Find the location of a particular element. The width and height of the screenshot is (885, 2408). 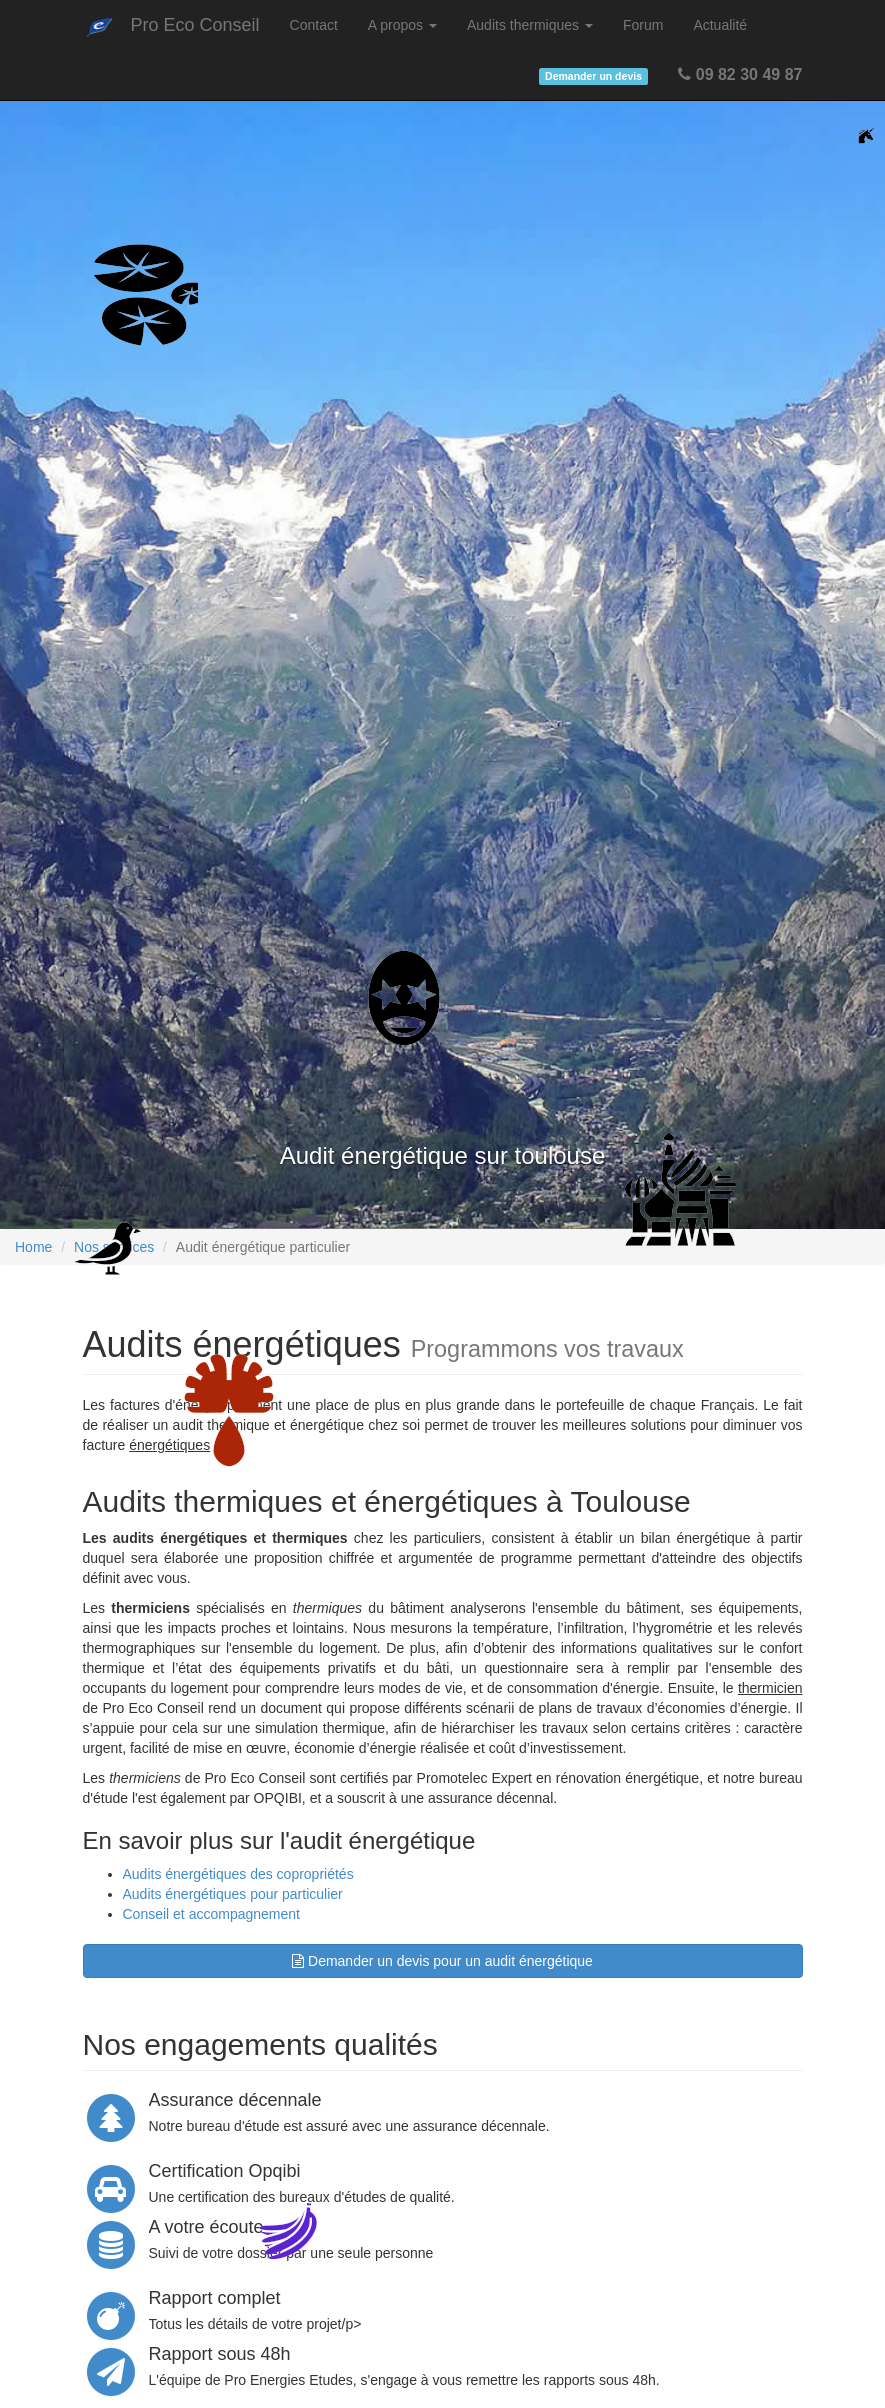

indicates mental fatigue or cognitive overload is located at coordinates (229, 1412).